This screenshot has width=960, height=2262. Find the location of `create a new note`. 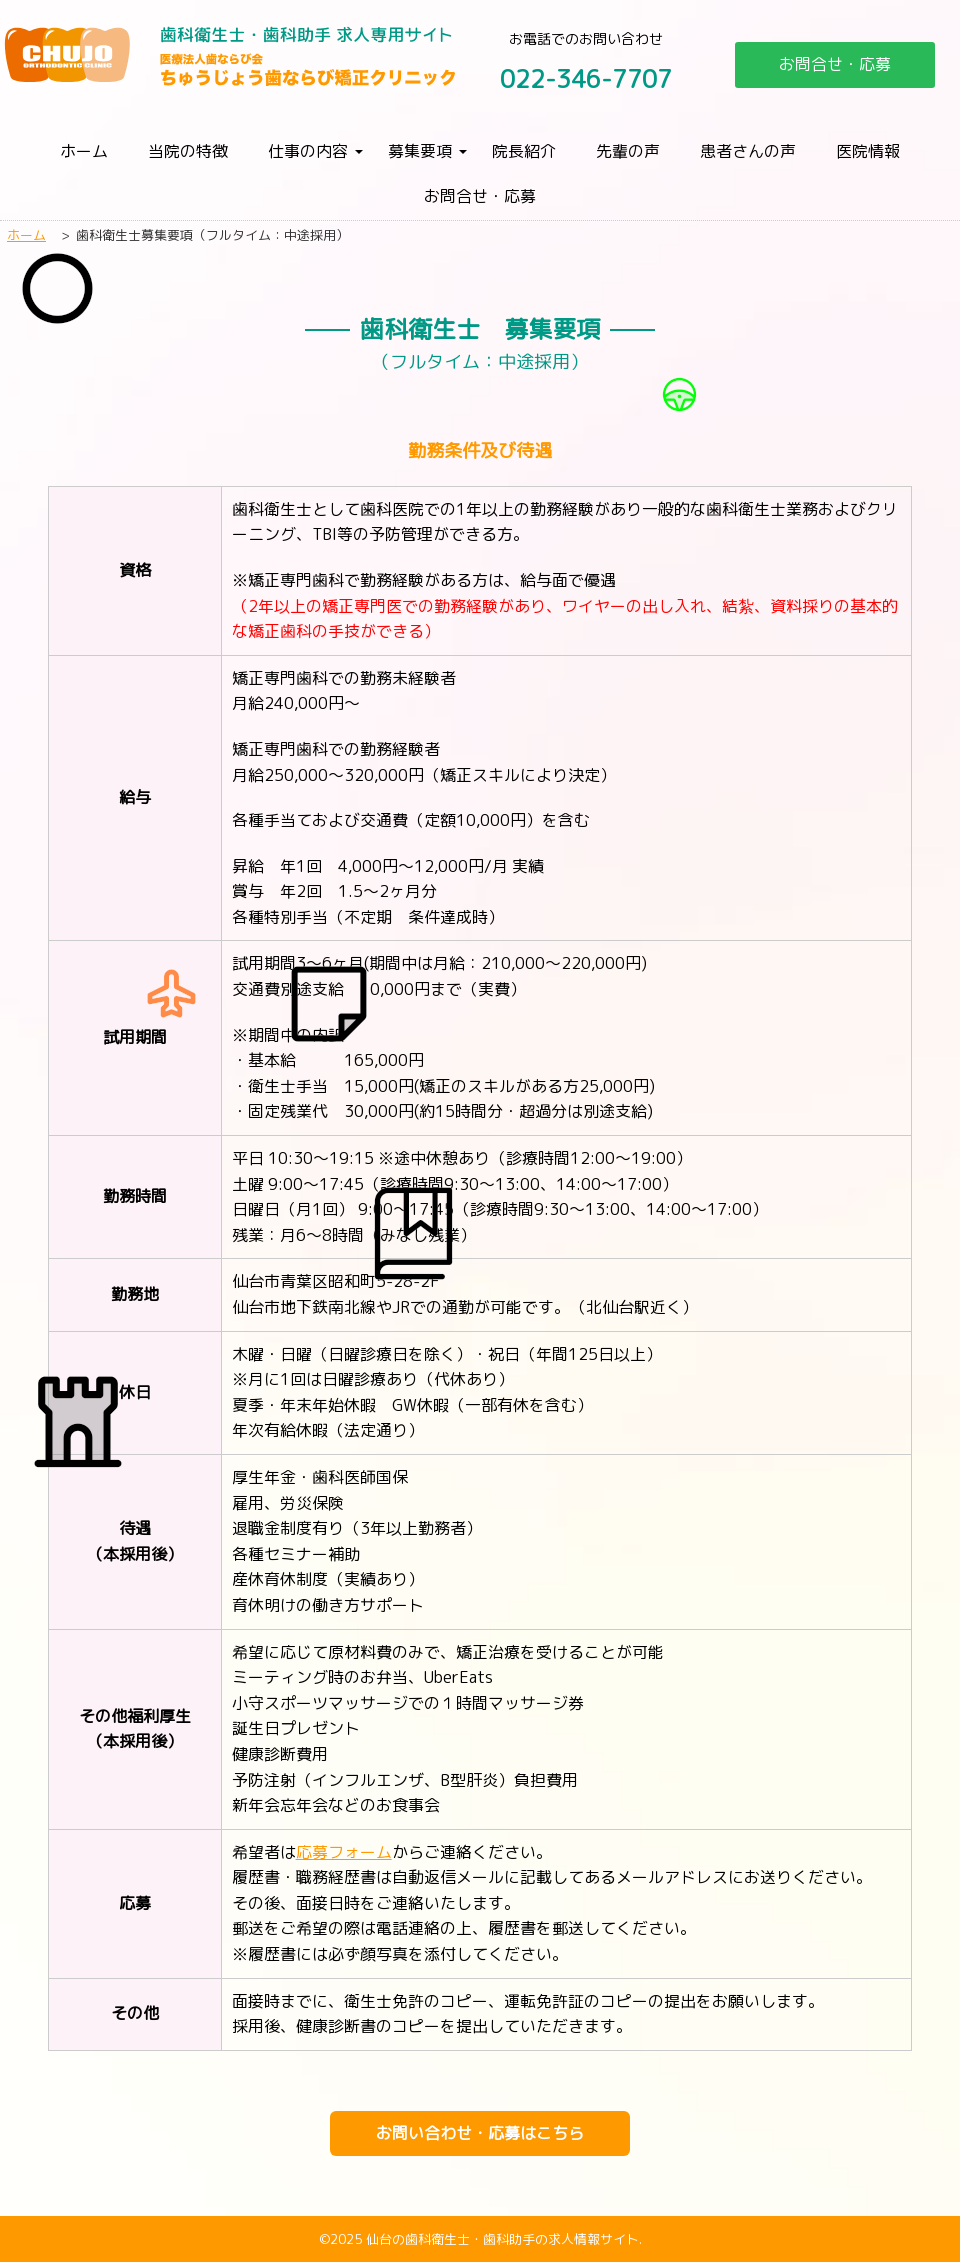

create a new note is located at coordinates (329, 1004).